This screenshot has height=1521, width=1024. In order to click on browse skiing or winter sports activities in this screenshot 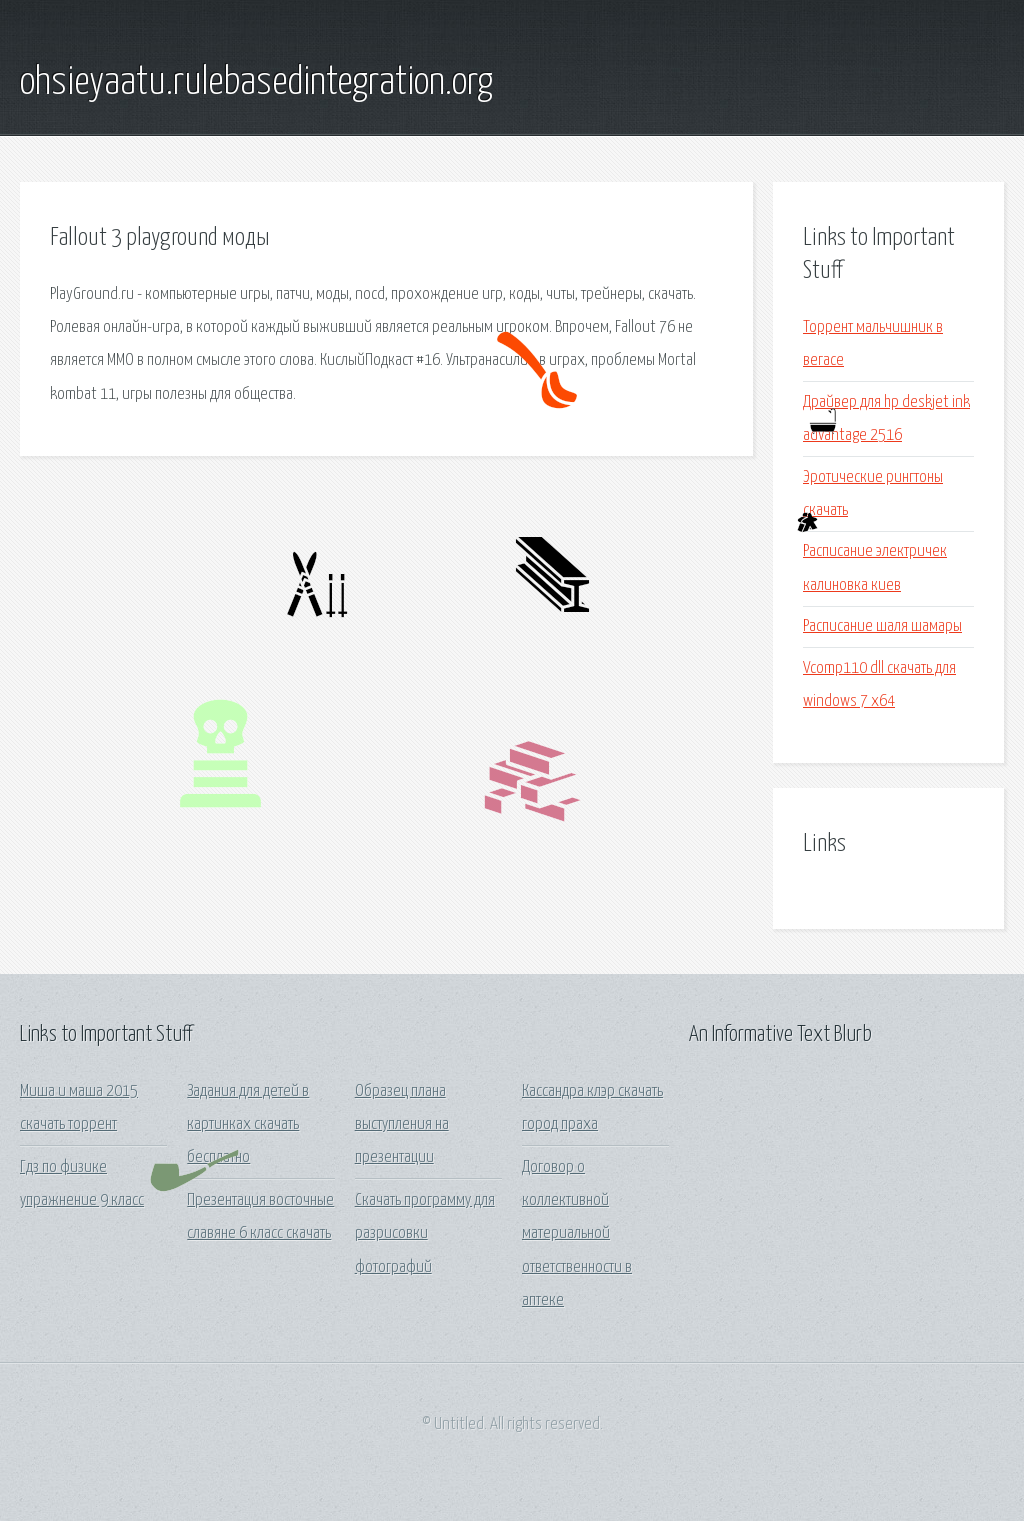, I will do `click(315, 584)`.